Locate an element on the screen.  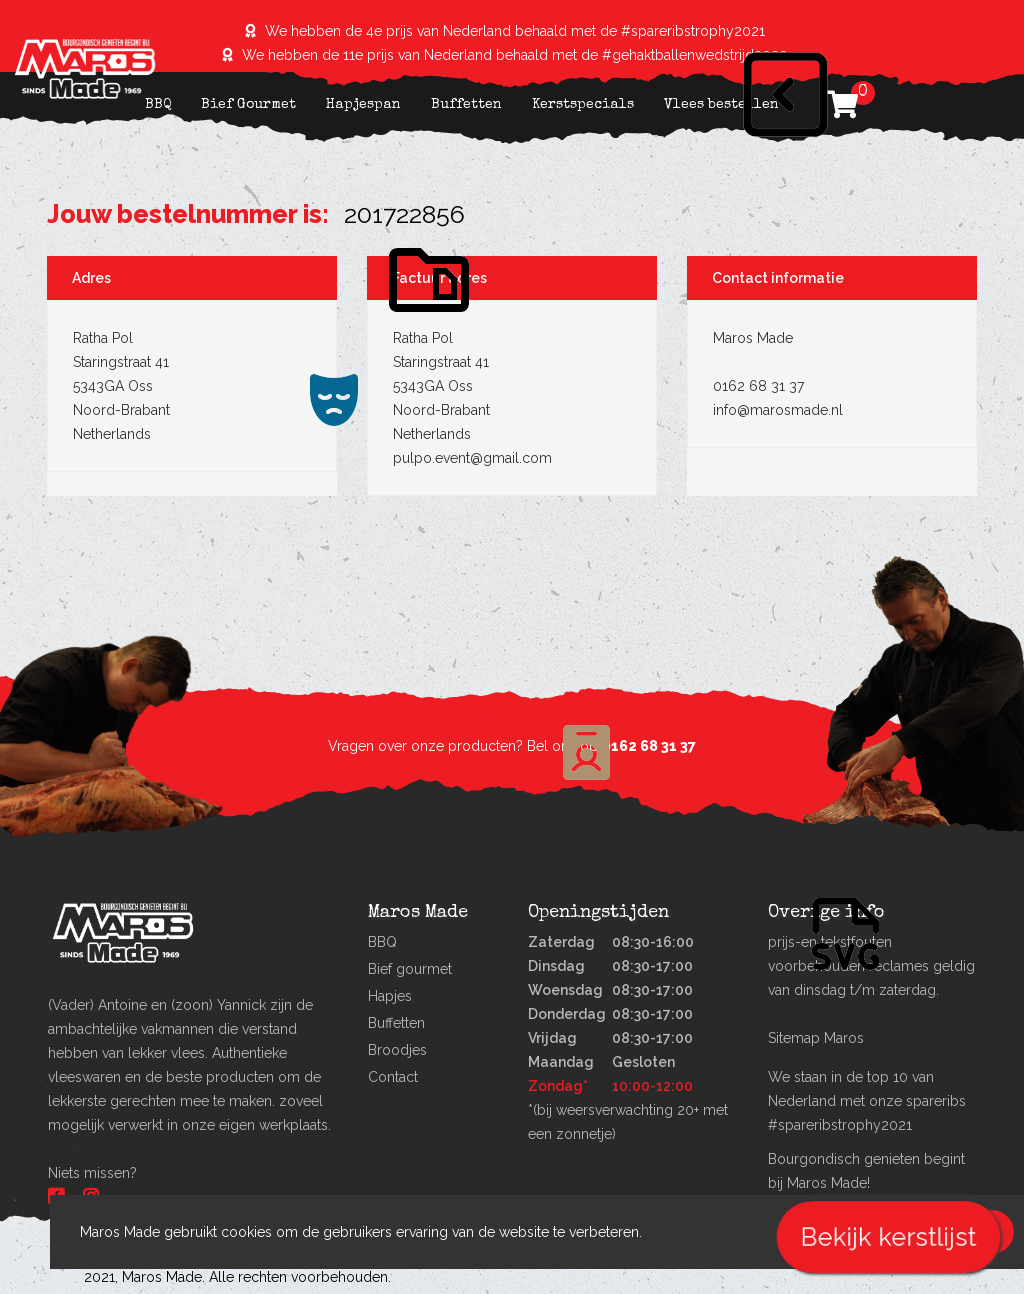
view your identification or profile badge is located at coordinates (586, 752).